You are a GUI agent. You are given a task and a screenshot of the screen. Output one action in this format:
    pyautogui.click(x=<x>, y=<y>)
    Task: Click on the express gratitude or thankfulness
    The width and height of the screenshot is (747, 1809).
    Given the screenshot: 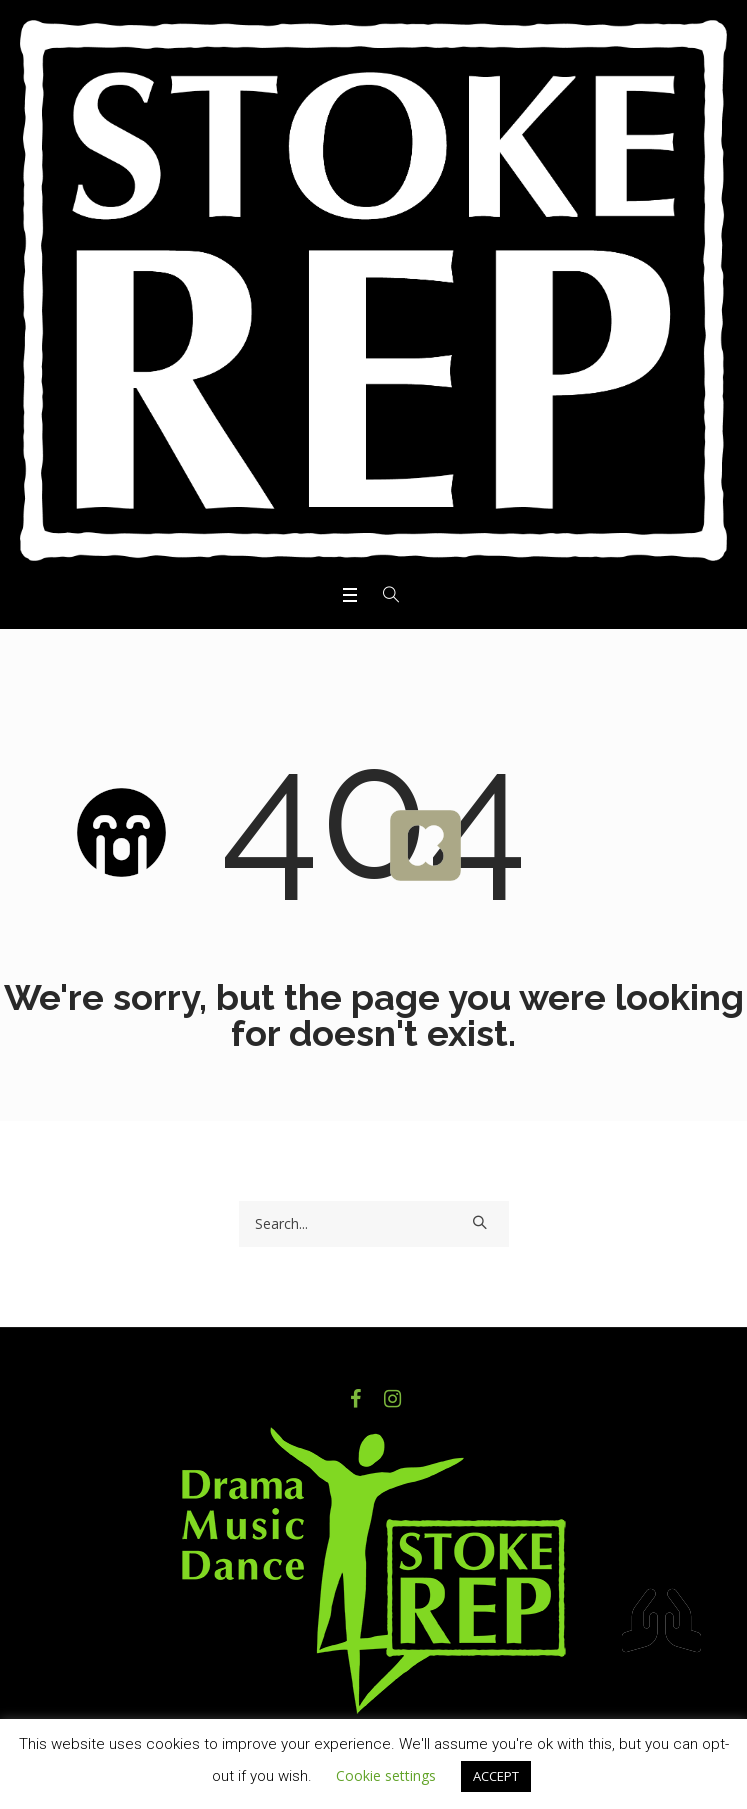 What is the action you would take?
    pyautogui.click(x=661, y=1620)
    